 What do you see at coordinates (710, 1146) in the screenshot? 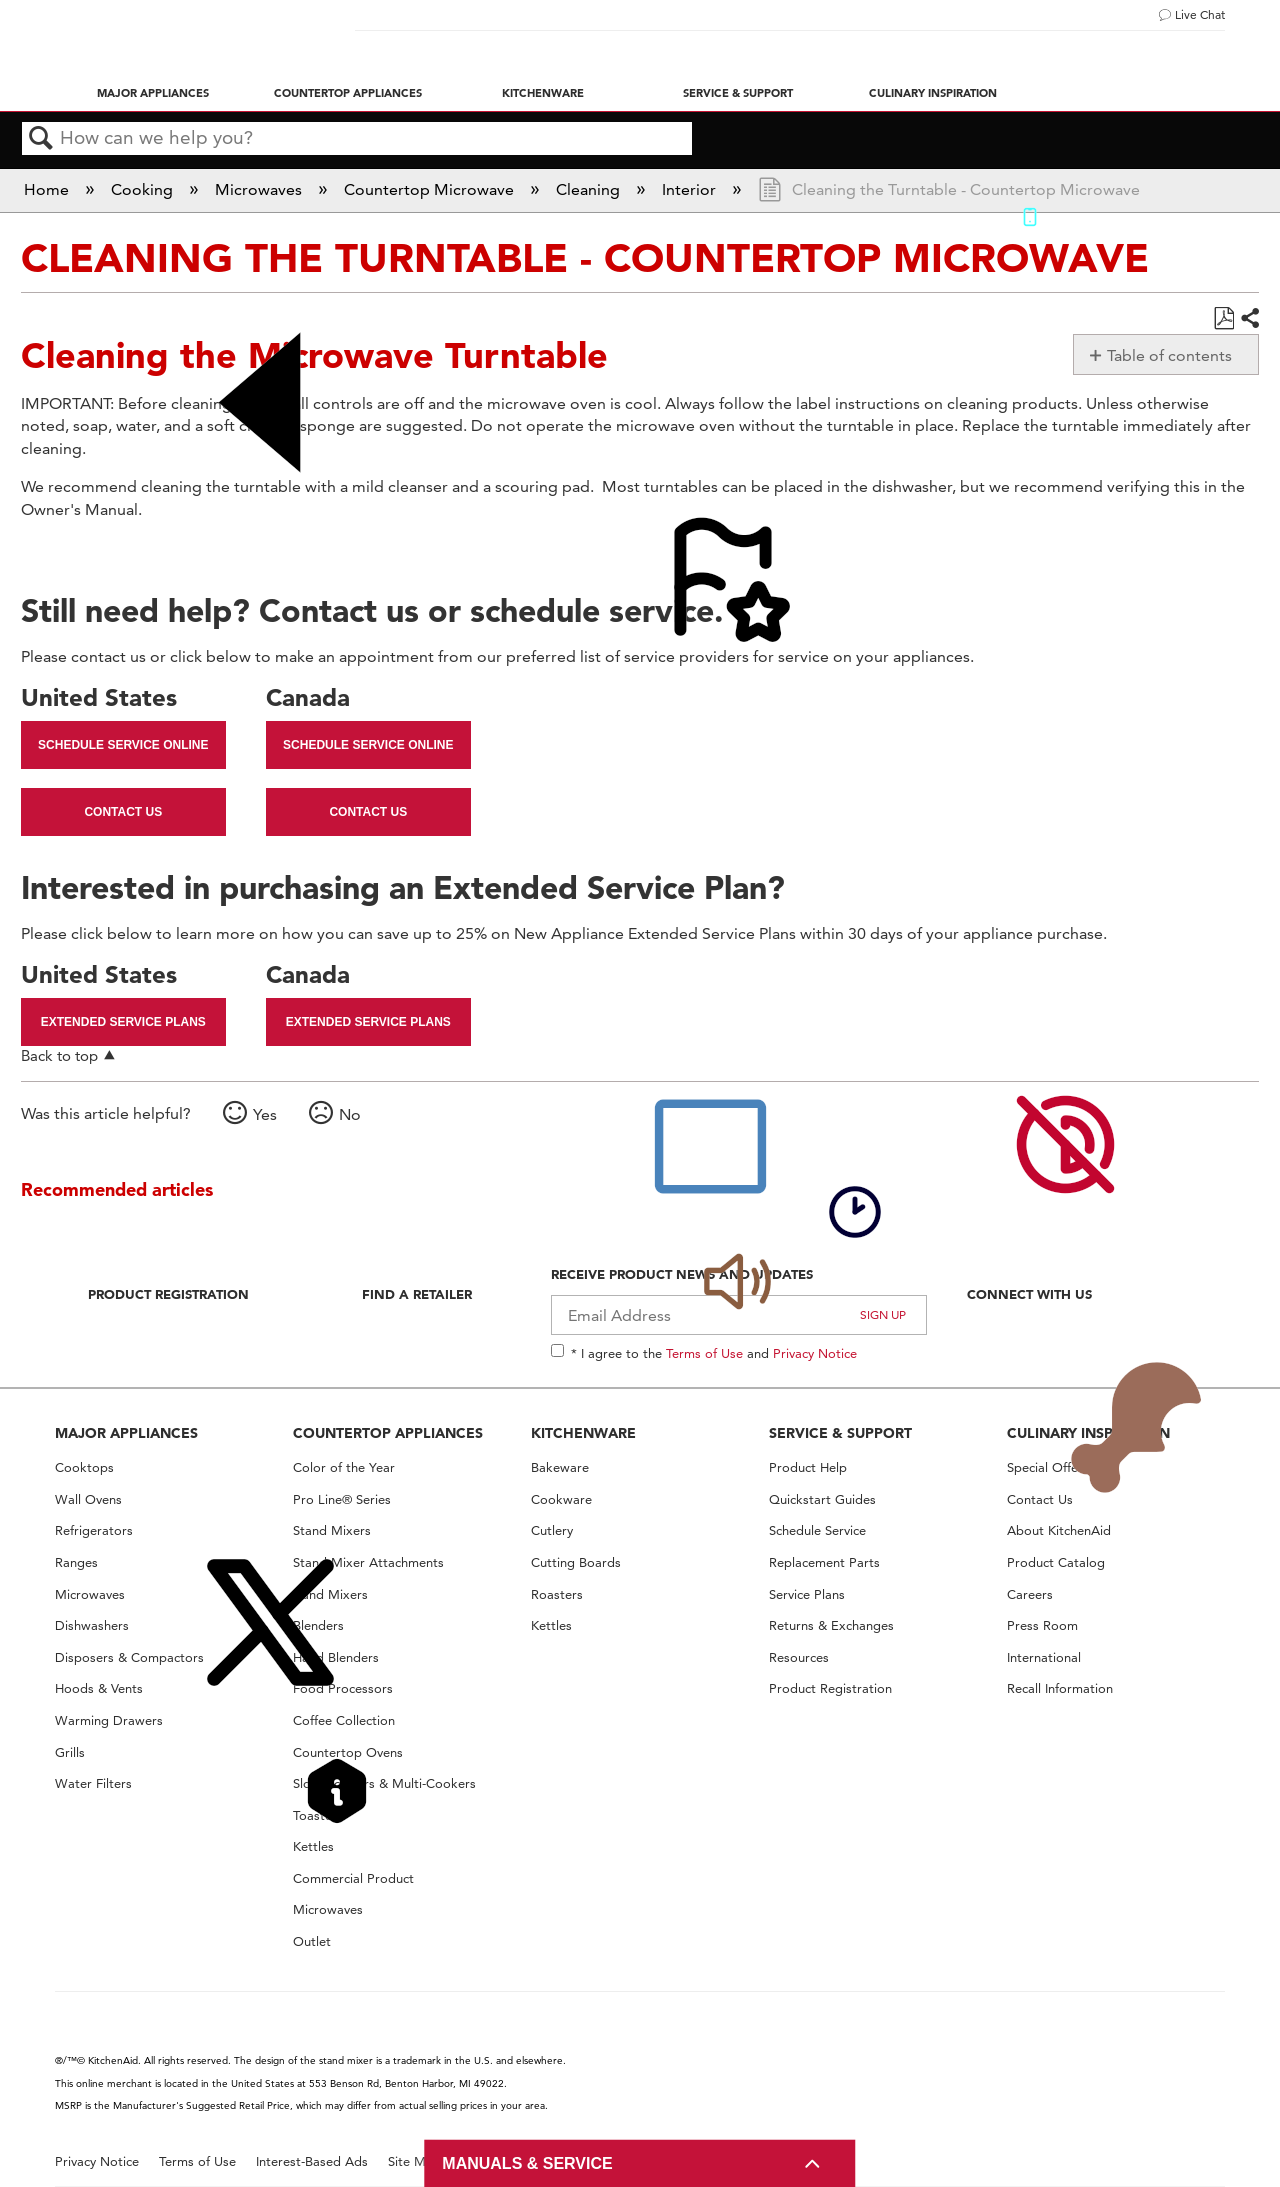
I see `represents a container or frame element` at bounding box center [710, 1146].